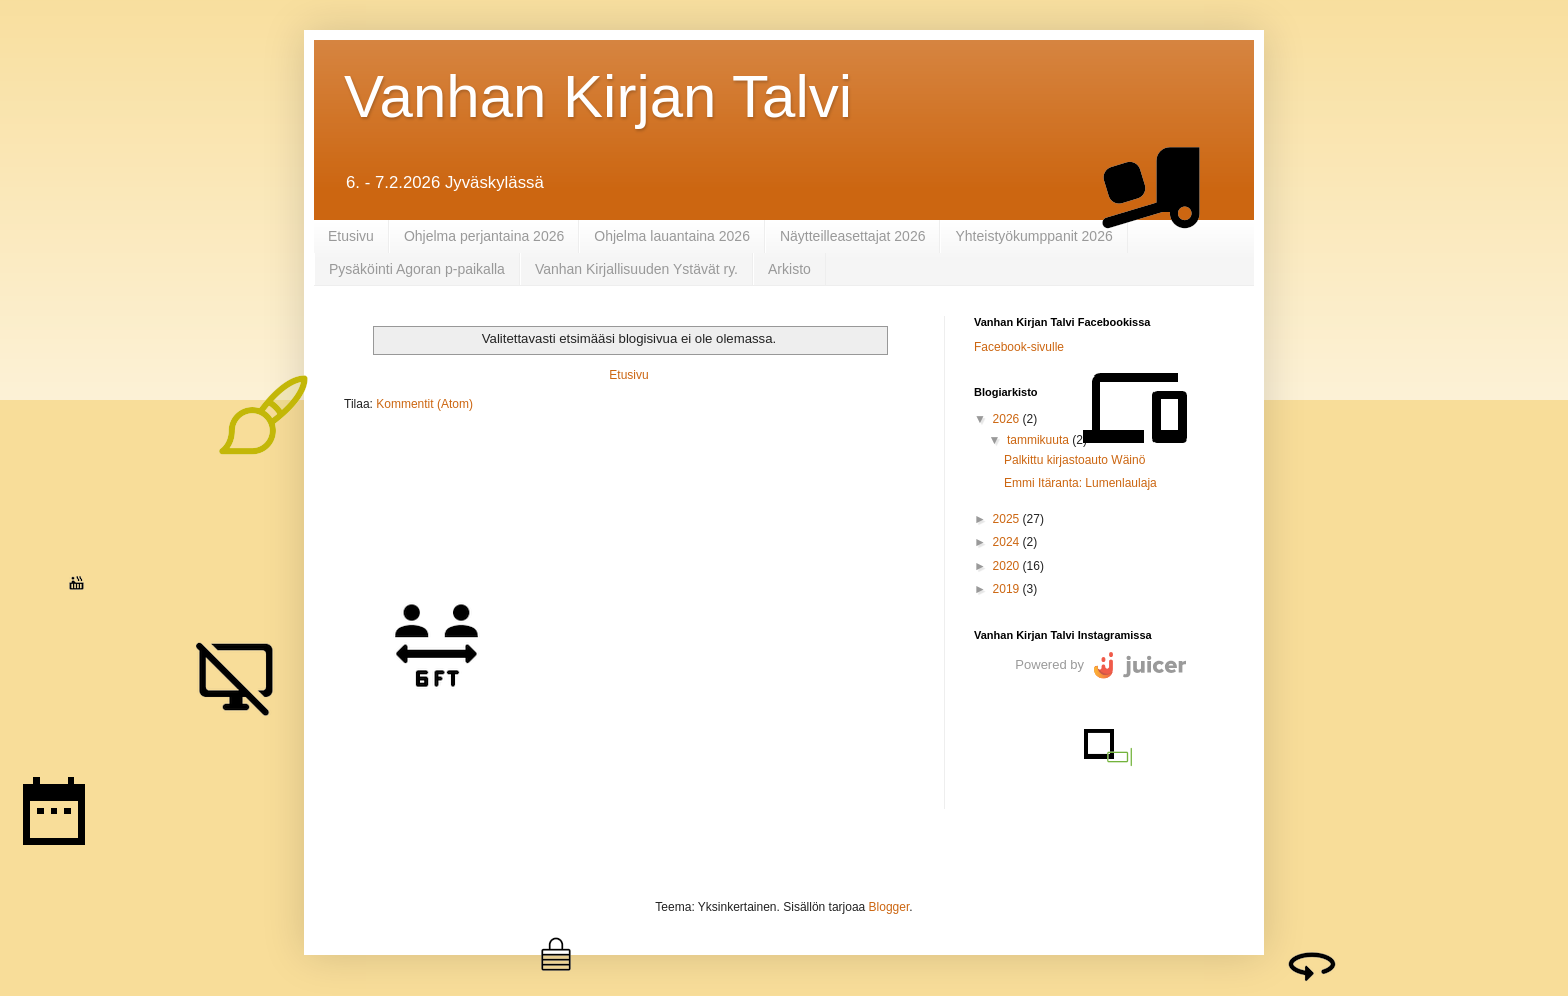  I want to click on manage connected devices, so click(1135, 408).